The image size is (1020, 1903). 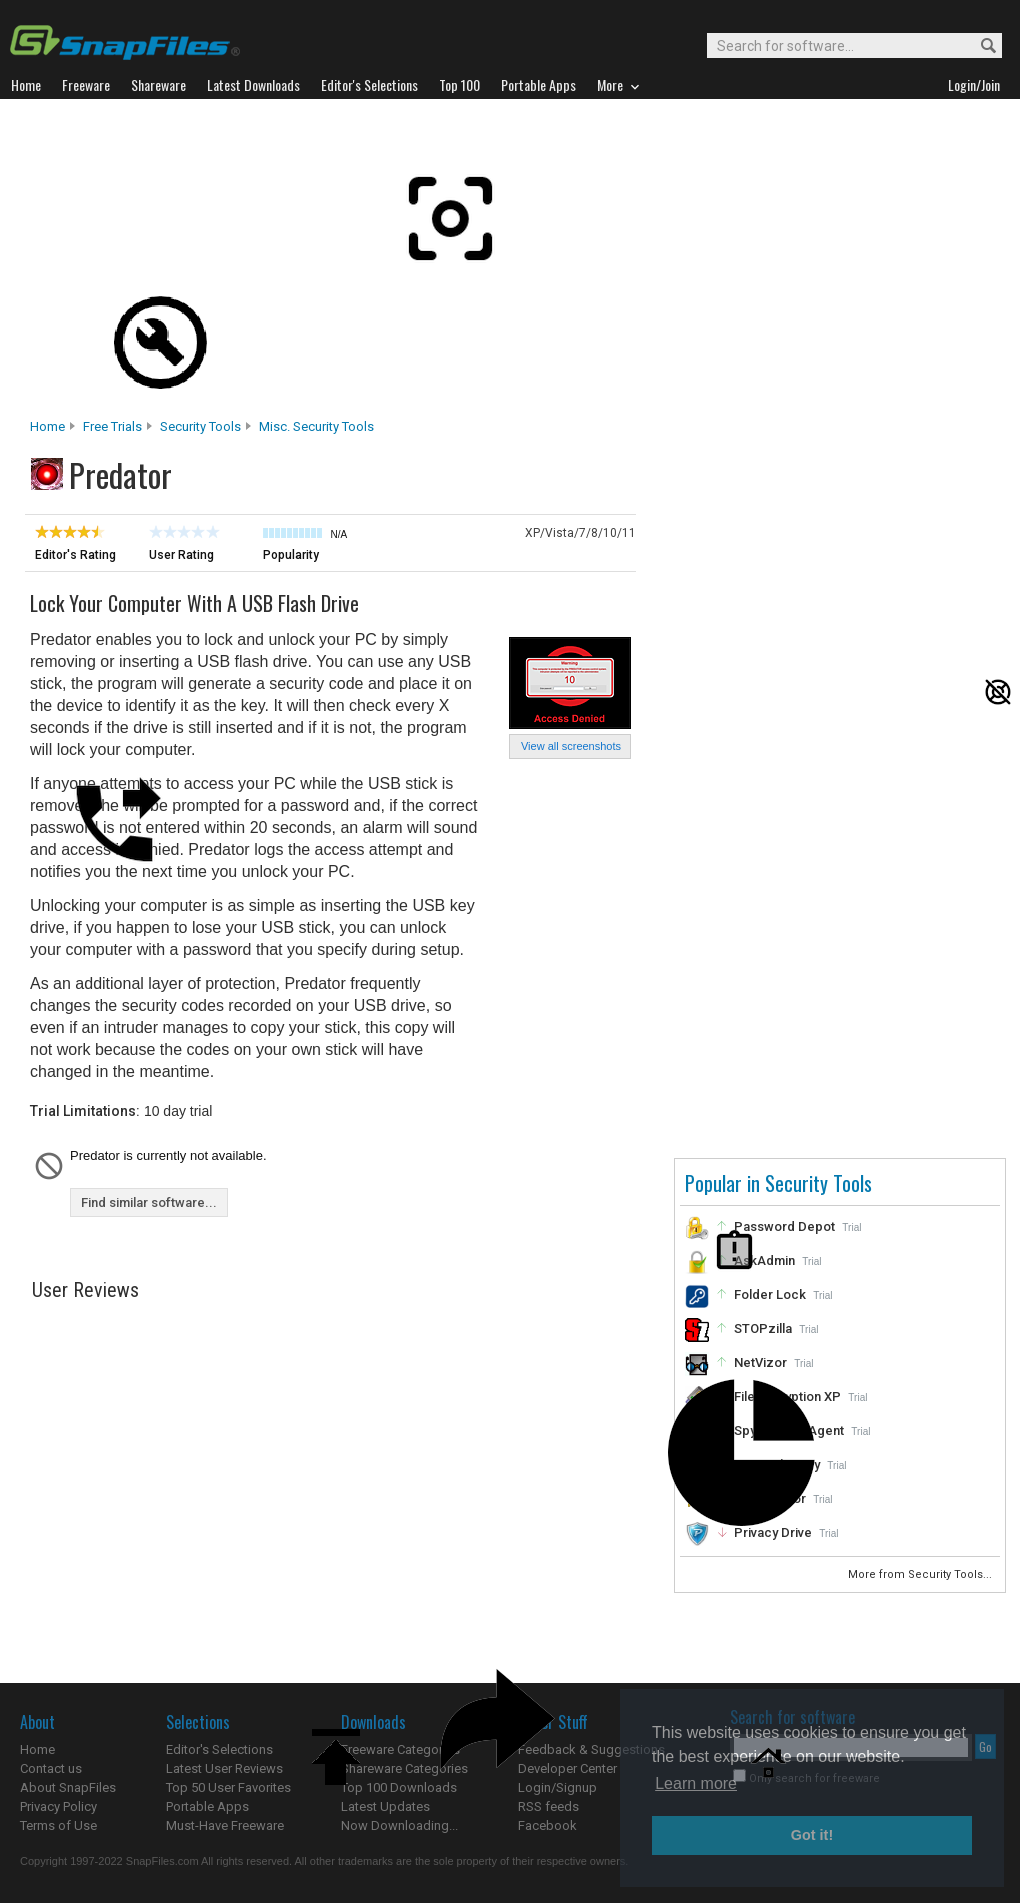 I want to click on tap to focus camera on center of frame, so click(x=450, y=218).